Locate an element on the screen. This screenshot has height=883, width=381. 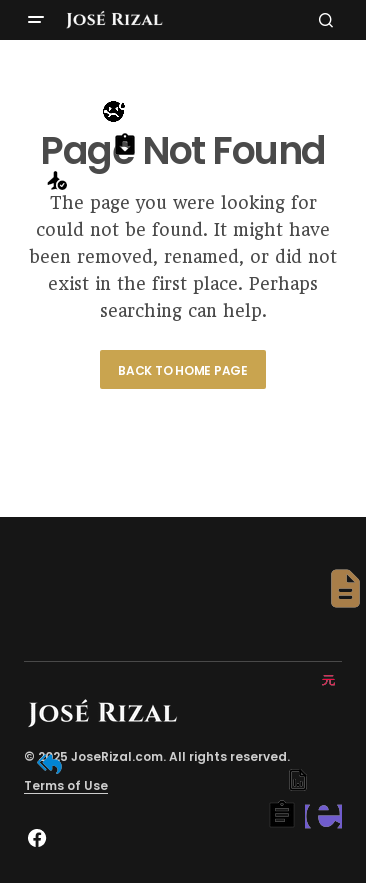
flight booking confirmed is located at coordinates (56, 180).